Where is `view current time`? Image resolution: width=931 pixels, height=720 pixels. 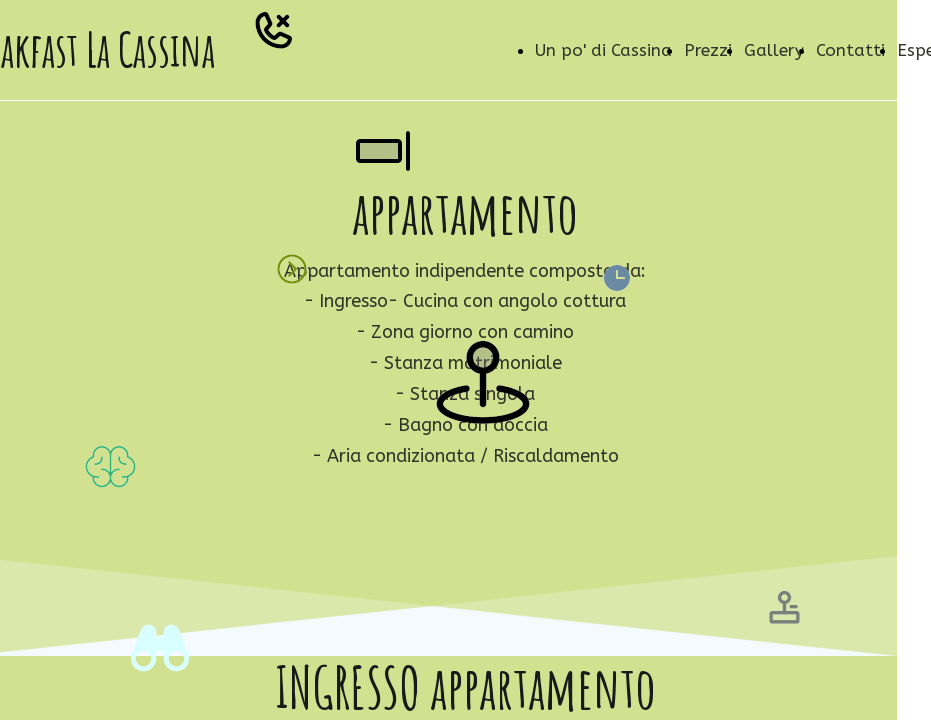 view current time is located at coordinates (617, 278).